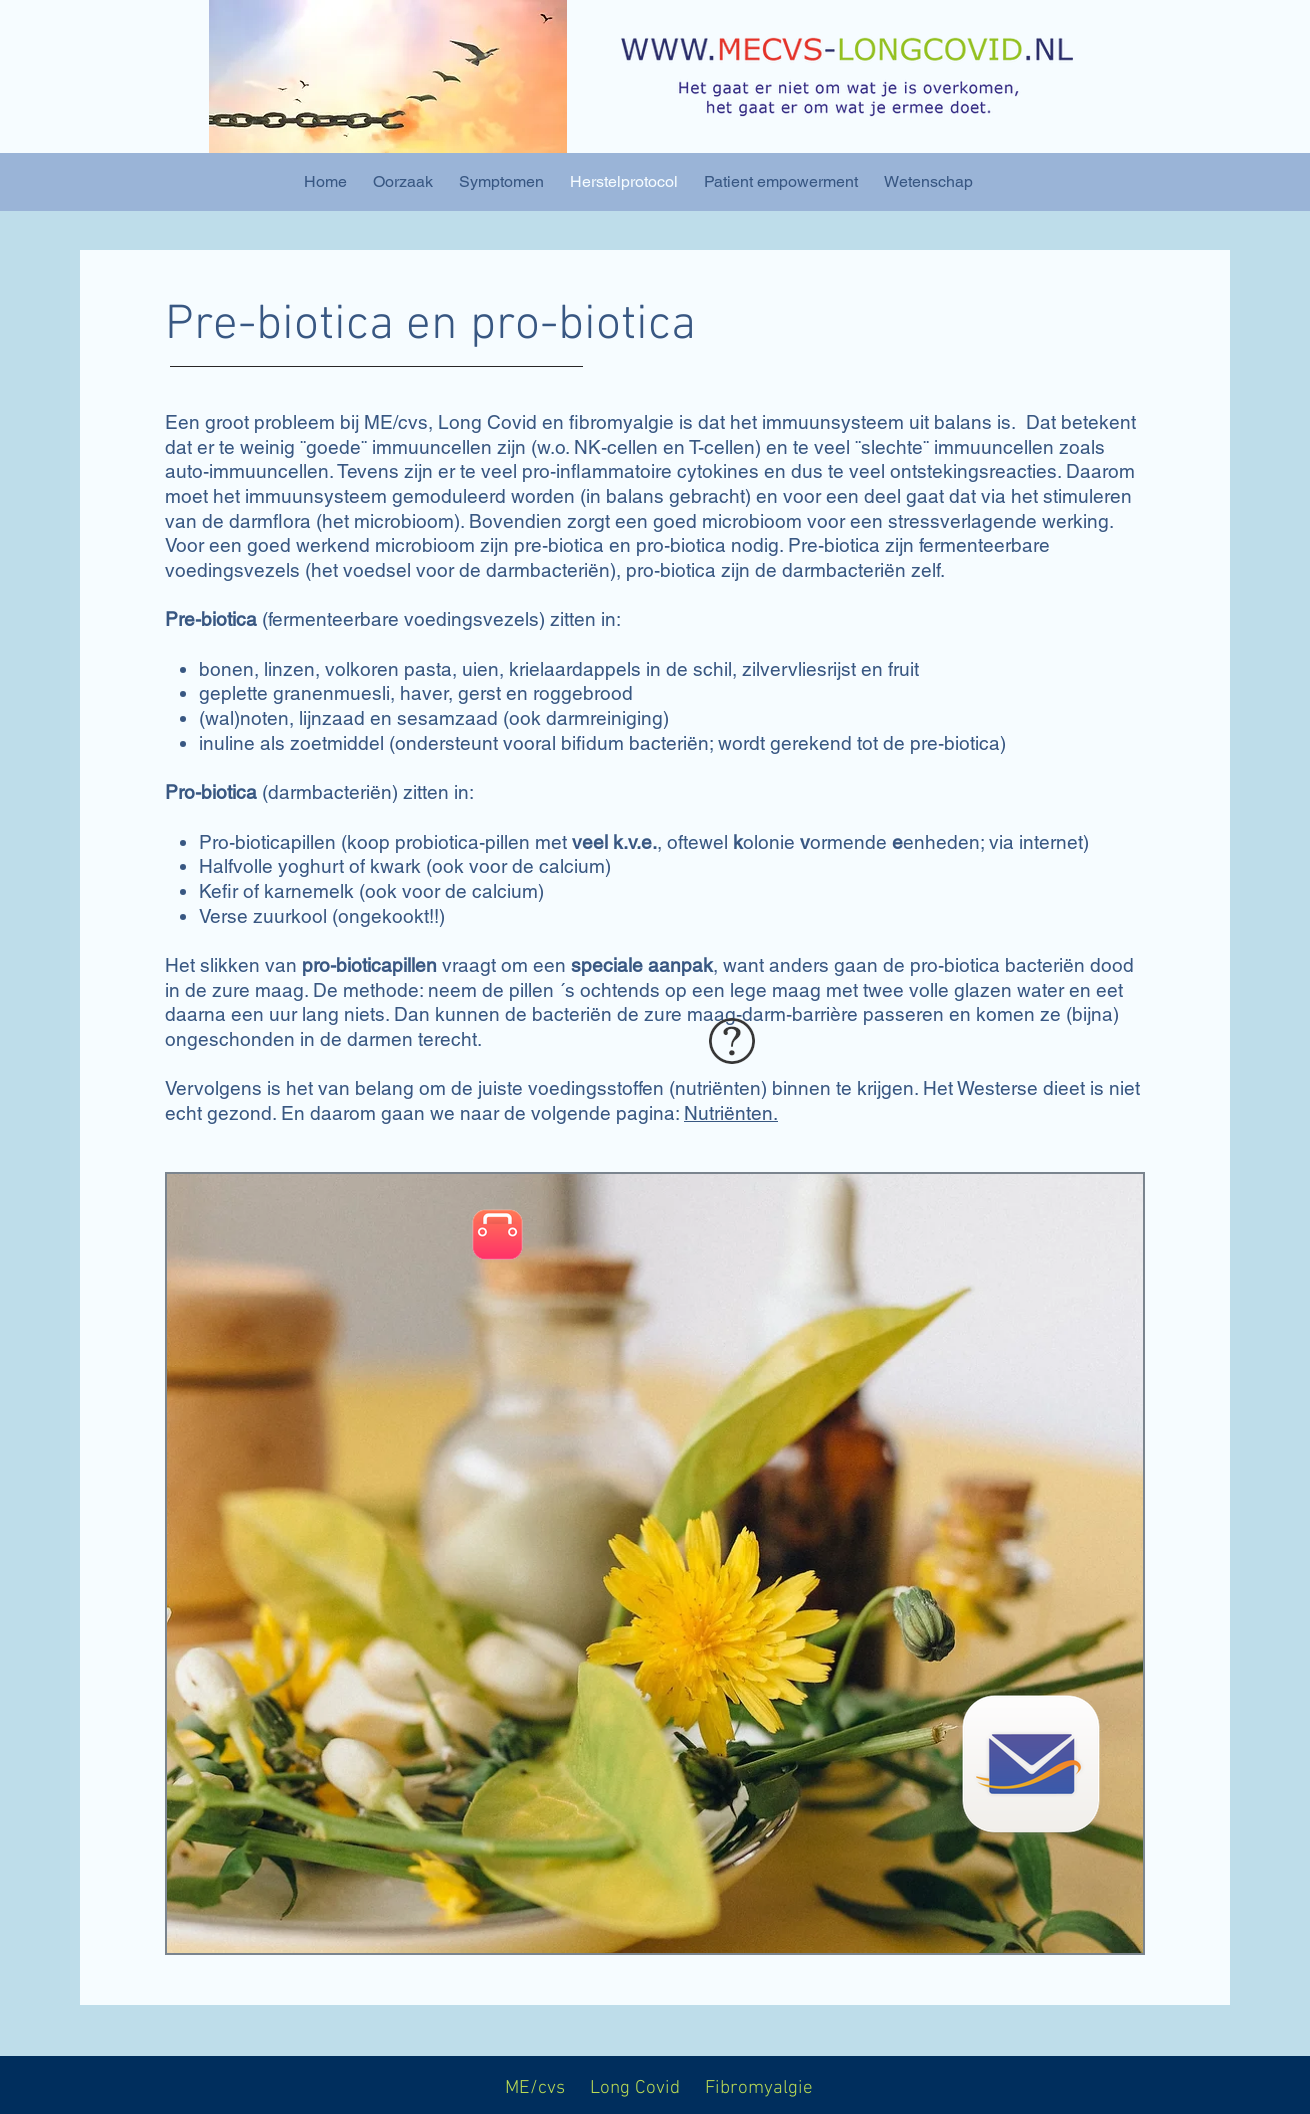 The image size is (1310, 2114). I want to click on open the utilities folder, so click(497, 1235).